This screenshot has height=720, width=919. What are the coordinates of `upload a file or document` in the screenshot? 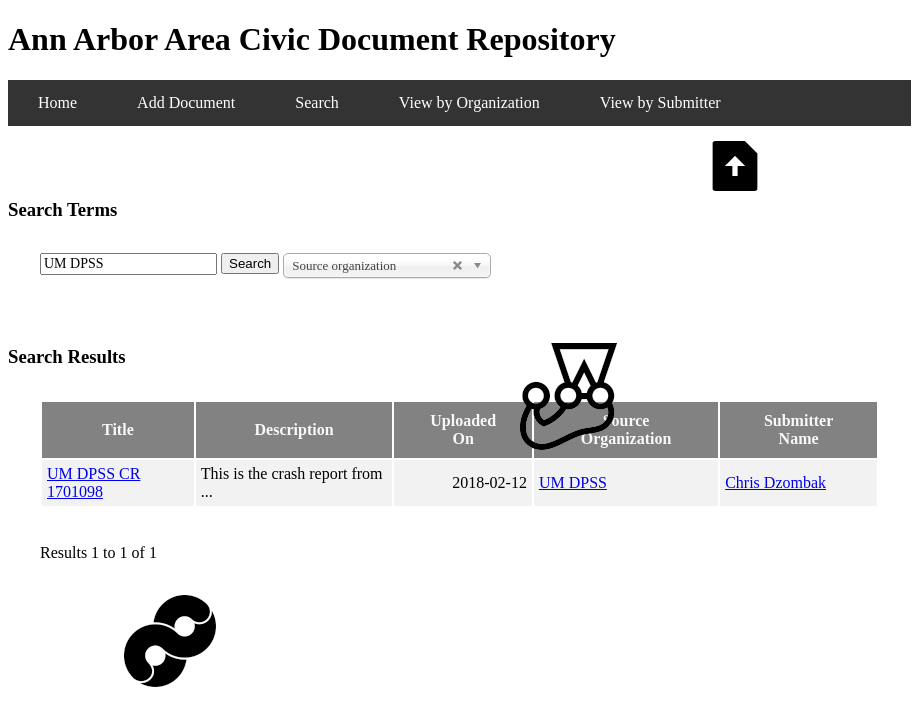 It's located at (735, 166).